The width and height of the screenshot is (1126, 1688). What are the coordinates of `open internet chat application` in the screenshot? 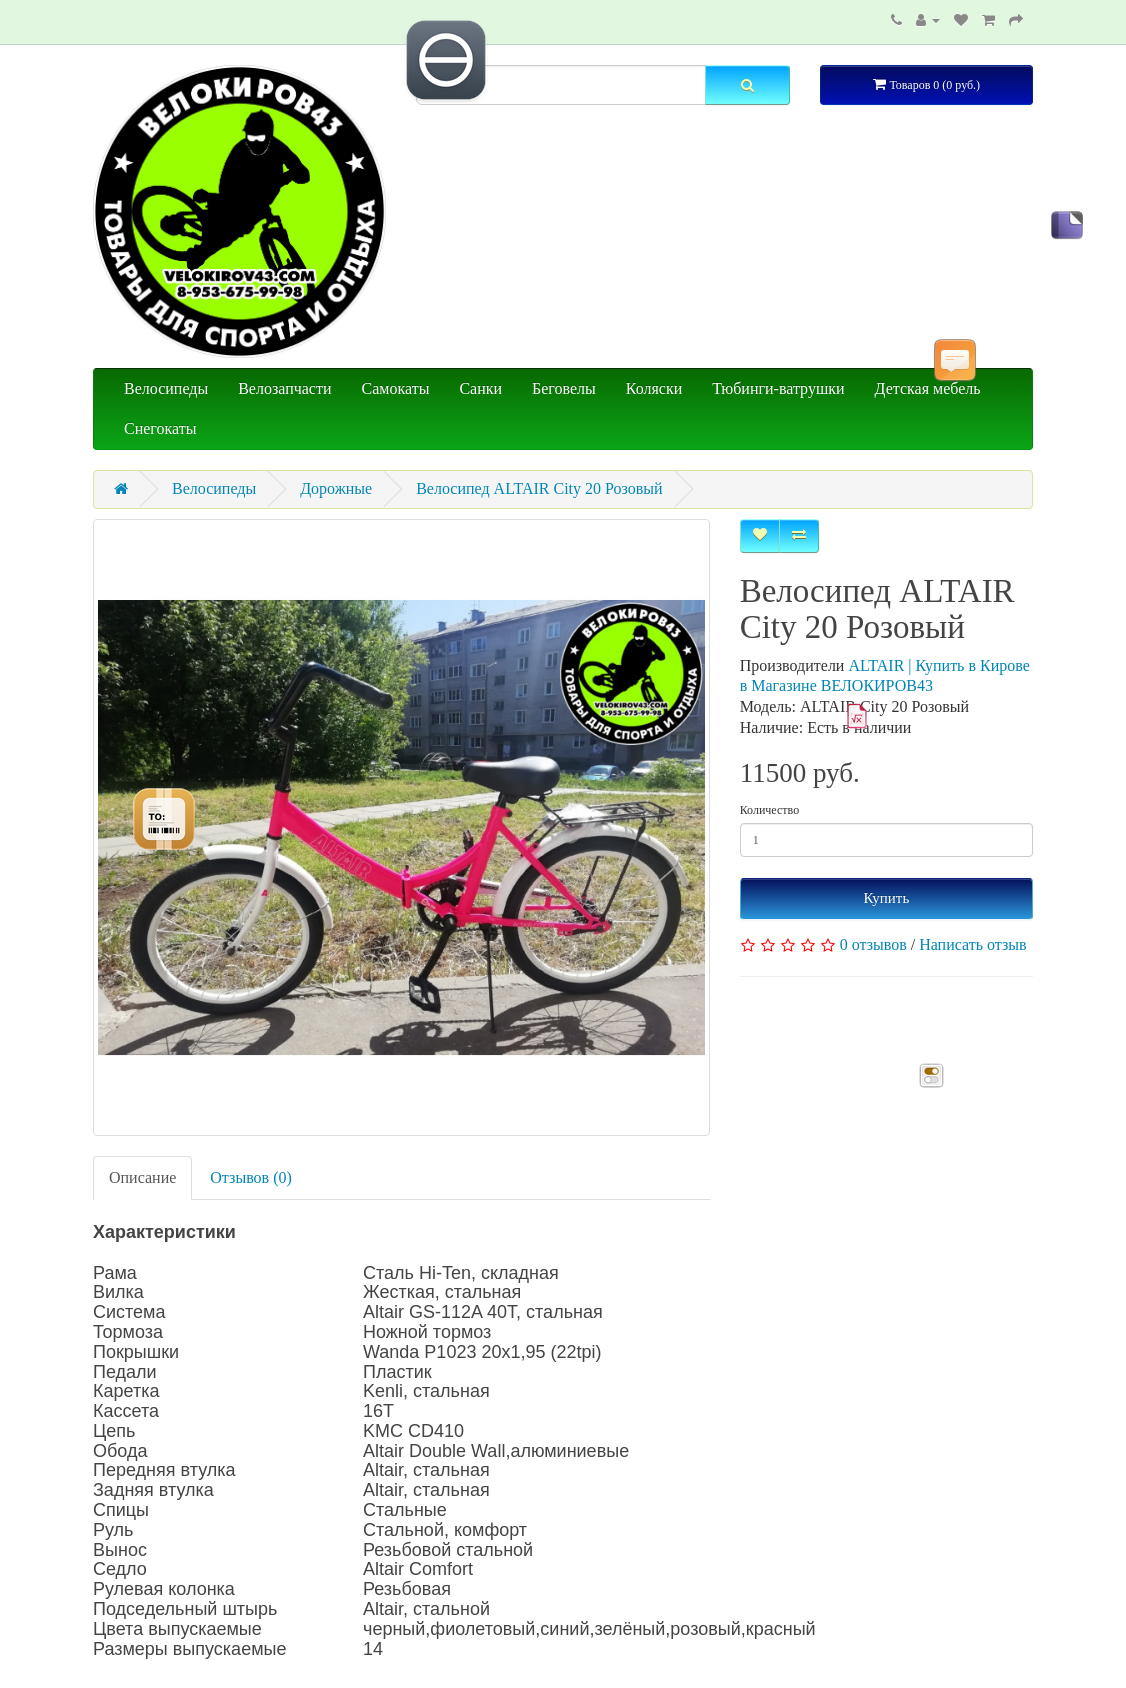 It's located at (955, 360).